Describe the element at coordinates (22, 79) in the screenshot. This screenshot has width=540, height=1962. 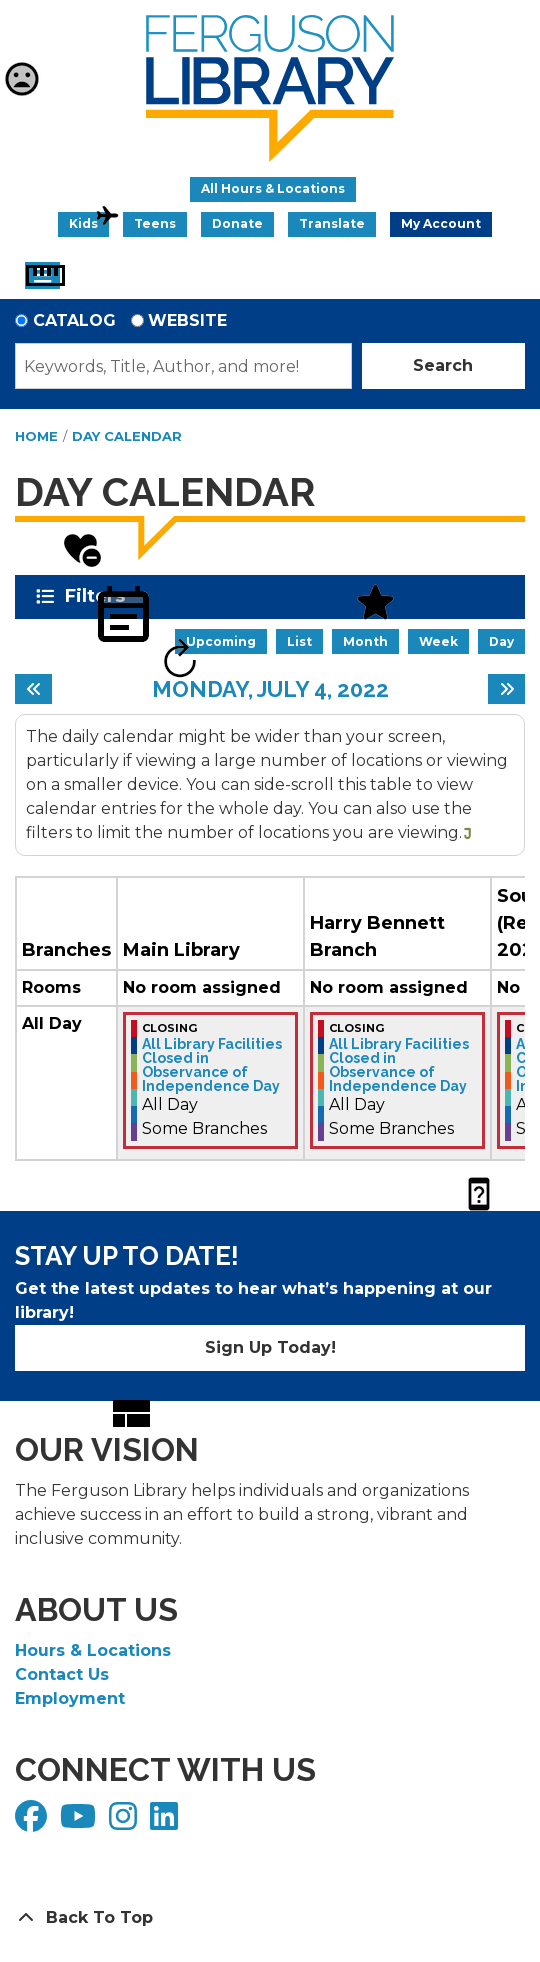
I see `indicate a negative reaction or dislike` at that location.